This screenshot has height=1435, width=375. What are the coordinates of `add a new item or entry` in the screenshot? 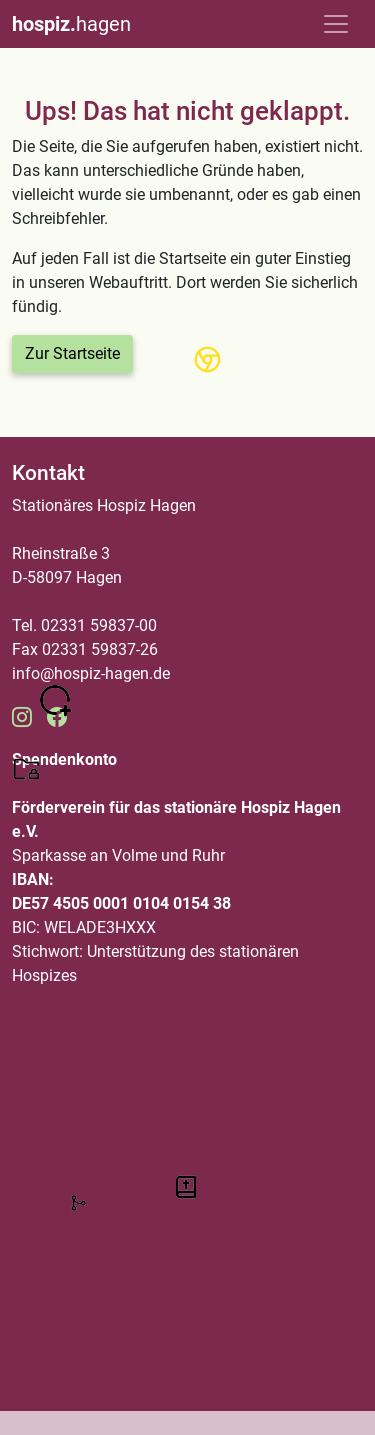 It's located at (55, 700).